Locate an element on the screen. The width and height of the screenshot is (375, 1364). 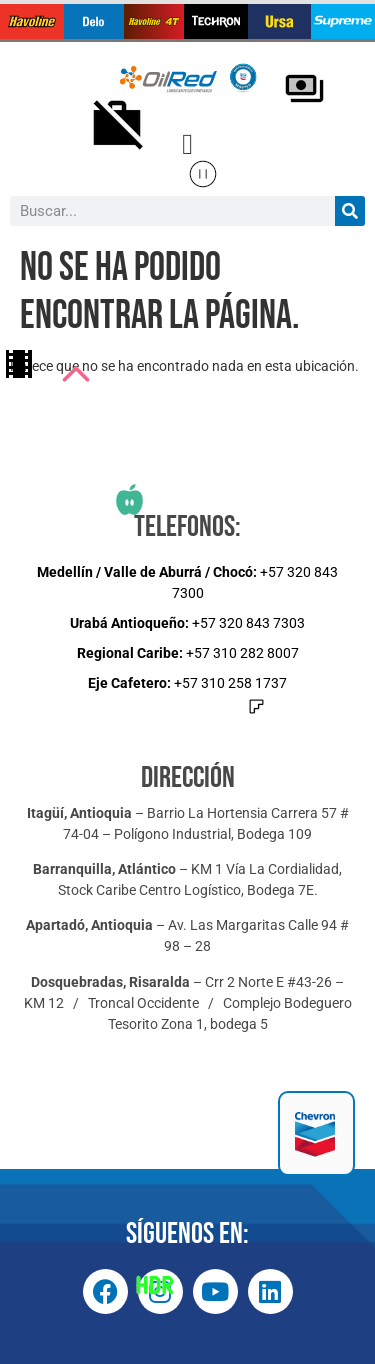
toggle HDR mode for photos or video is located at coordinates (155, 1285).